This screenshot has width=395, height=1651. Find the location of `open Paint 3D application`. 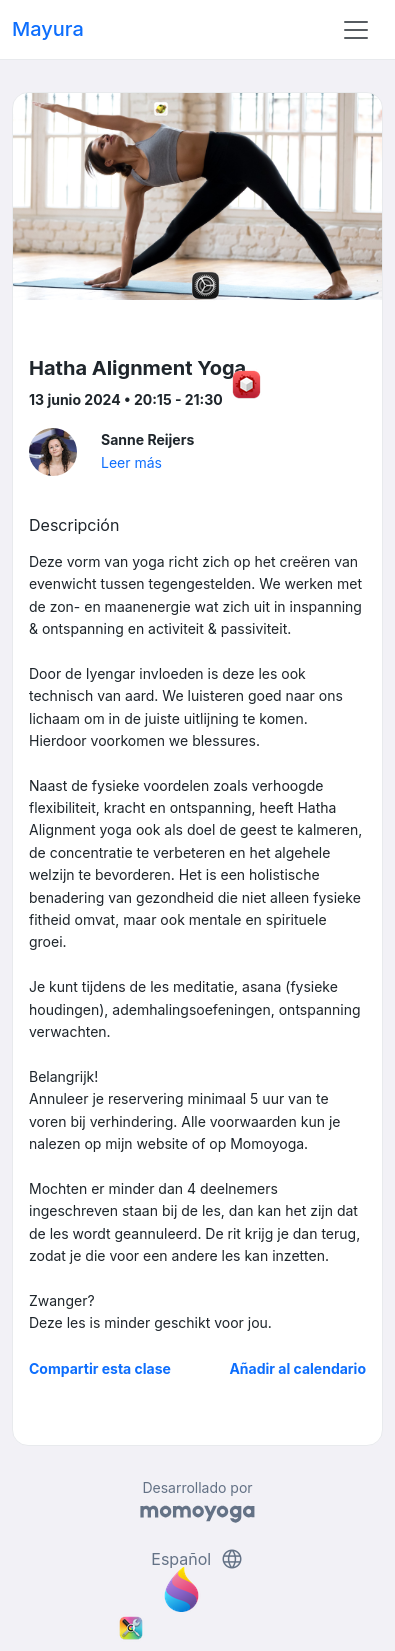

open Paint 3D application is located at coordinates (181, 1589).